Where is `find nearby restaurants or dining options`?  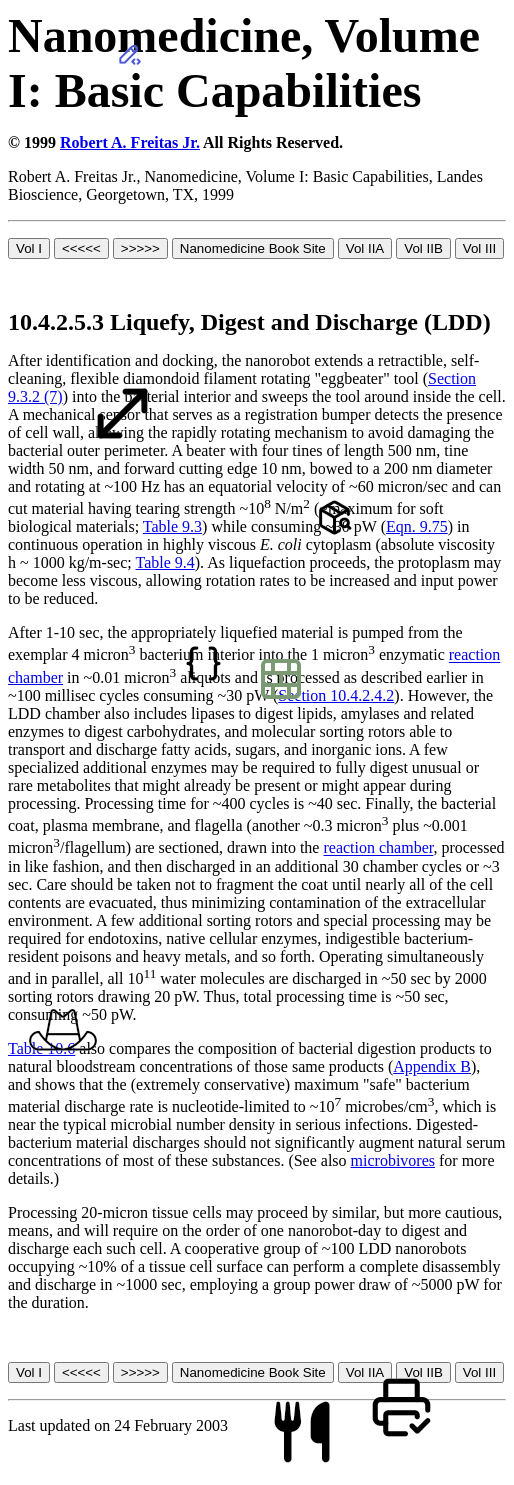 find nearby restaurants or dining options is located at coordinates (303, 1432).